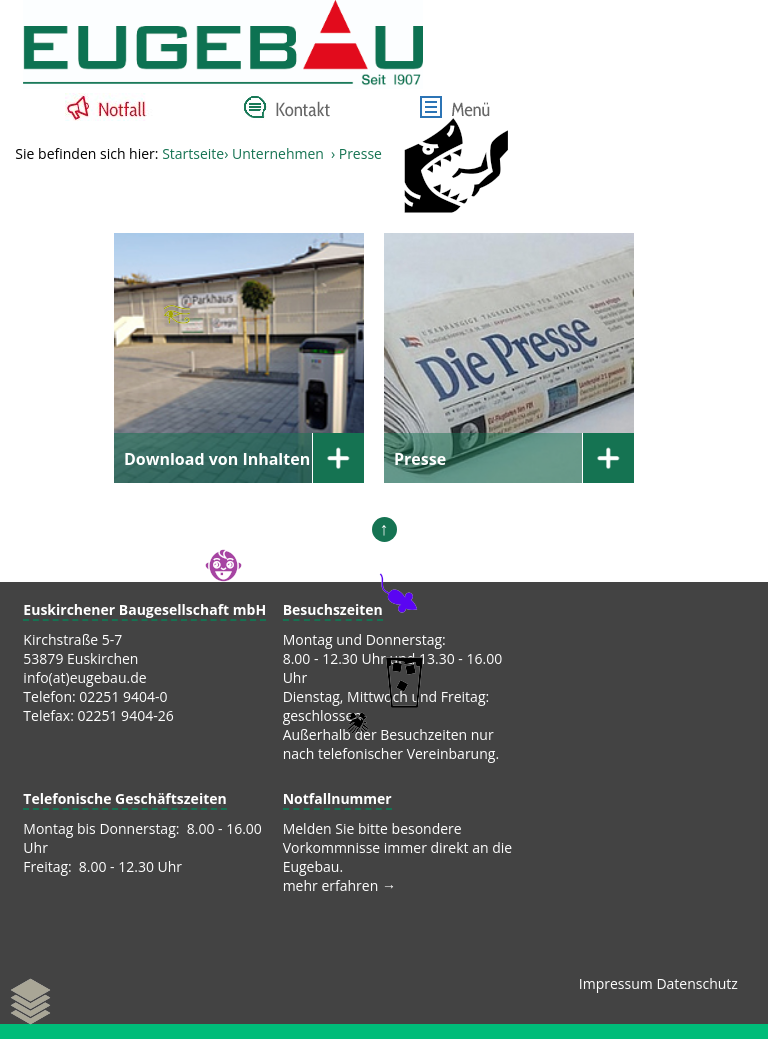  Describe the element at coordinates (358, 723) in the screenshot. I see `equip gloves or hand gear` at that location.